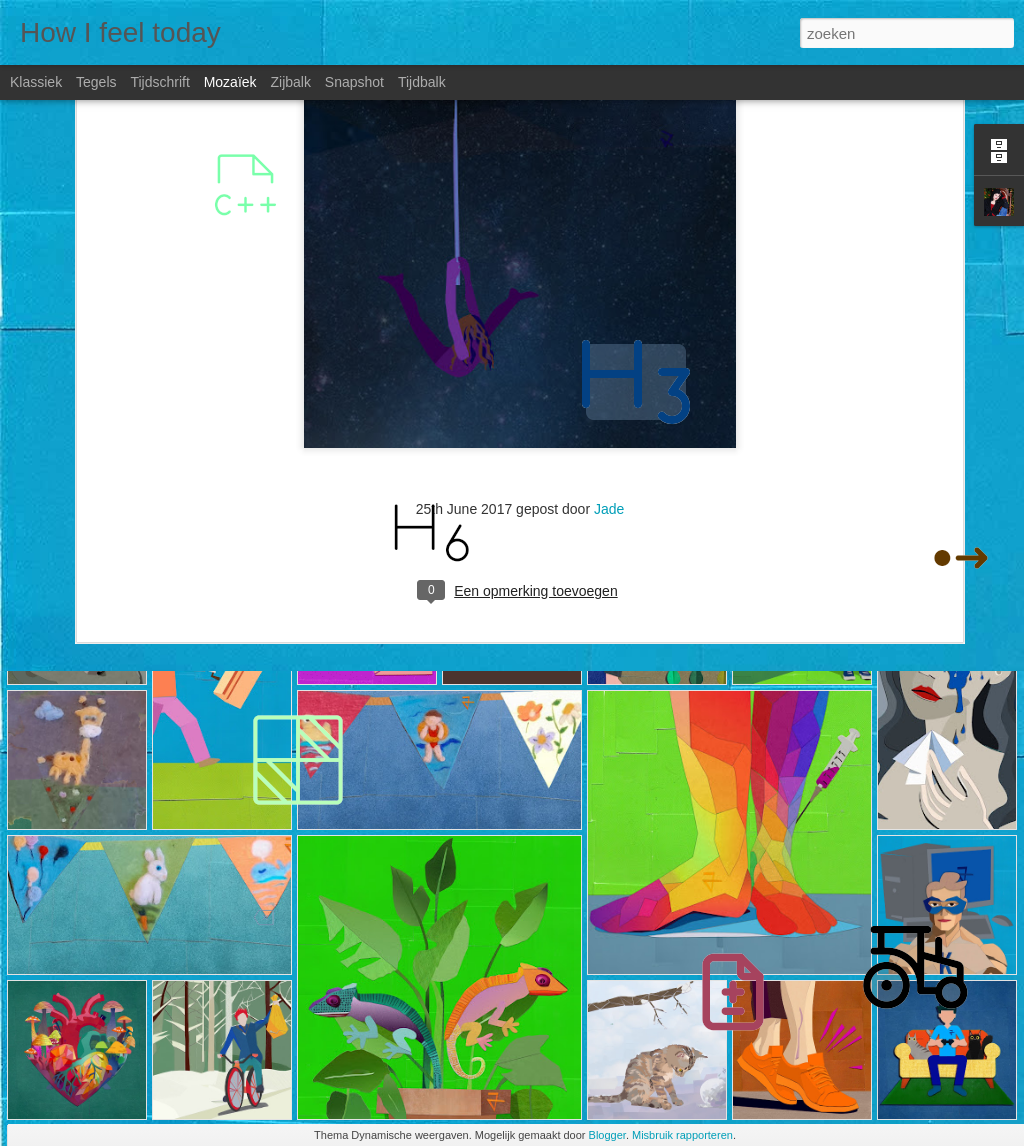 The height and width of the screenshot is (1146, 1024). I want to click on open a C++ source file, so click(245, 187).